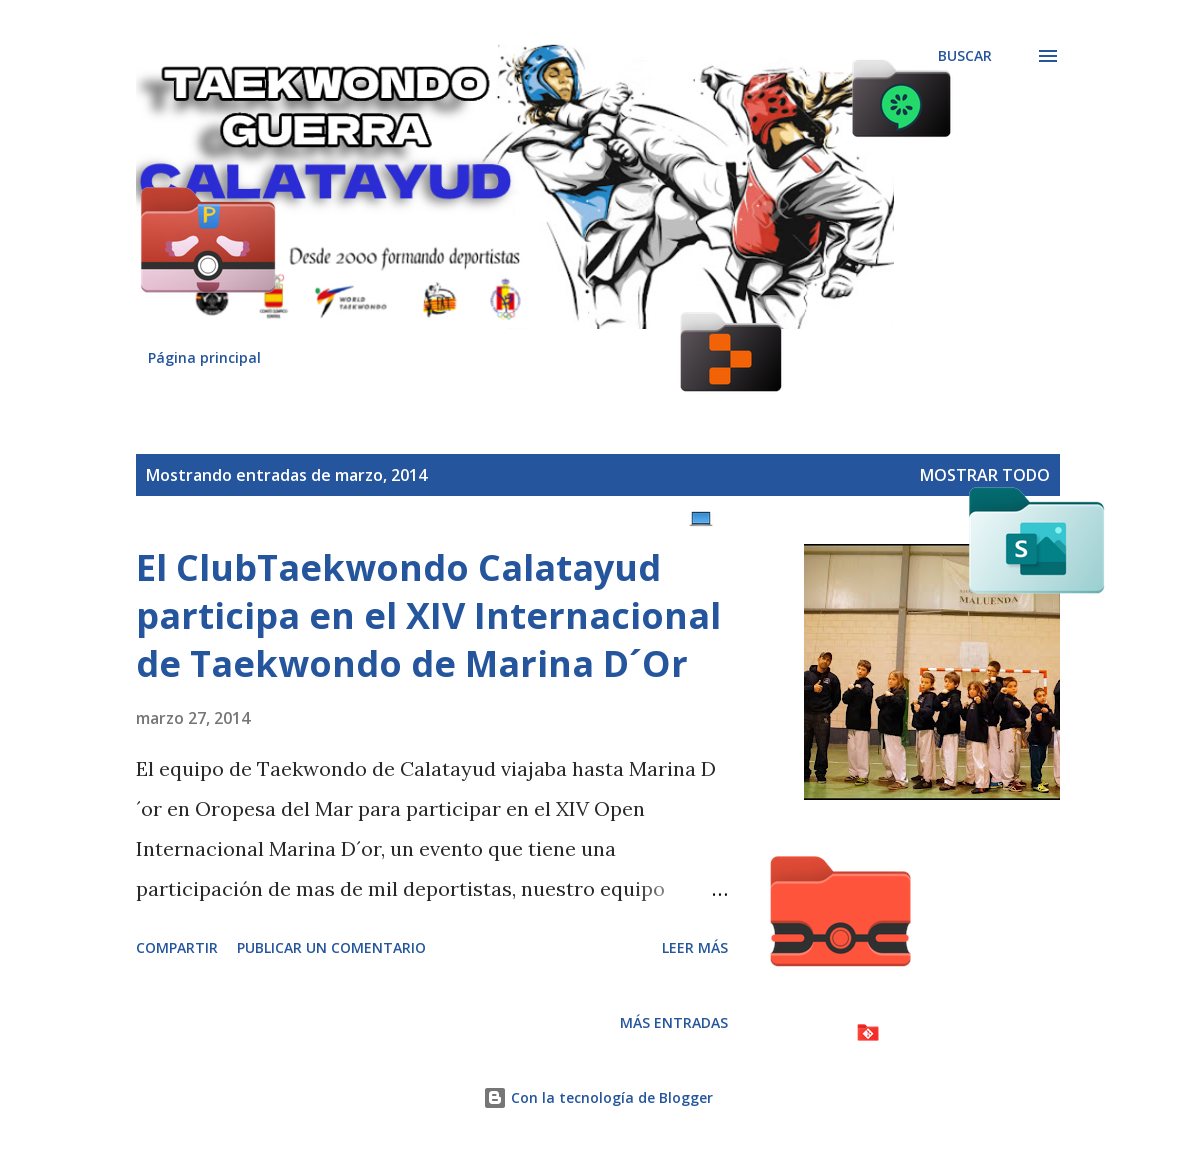  I want to click on open git repository folder, so click(868, 1033).